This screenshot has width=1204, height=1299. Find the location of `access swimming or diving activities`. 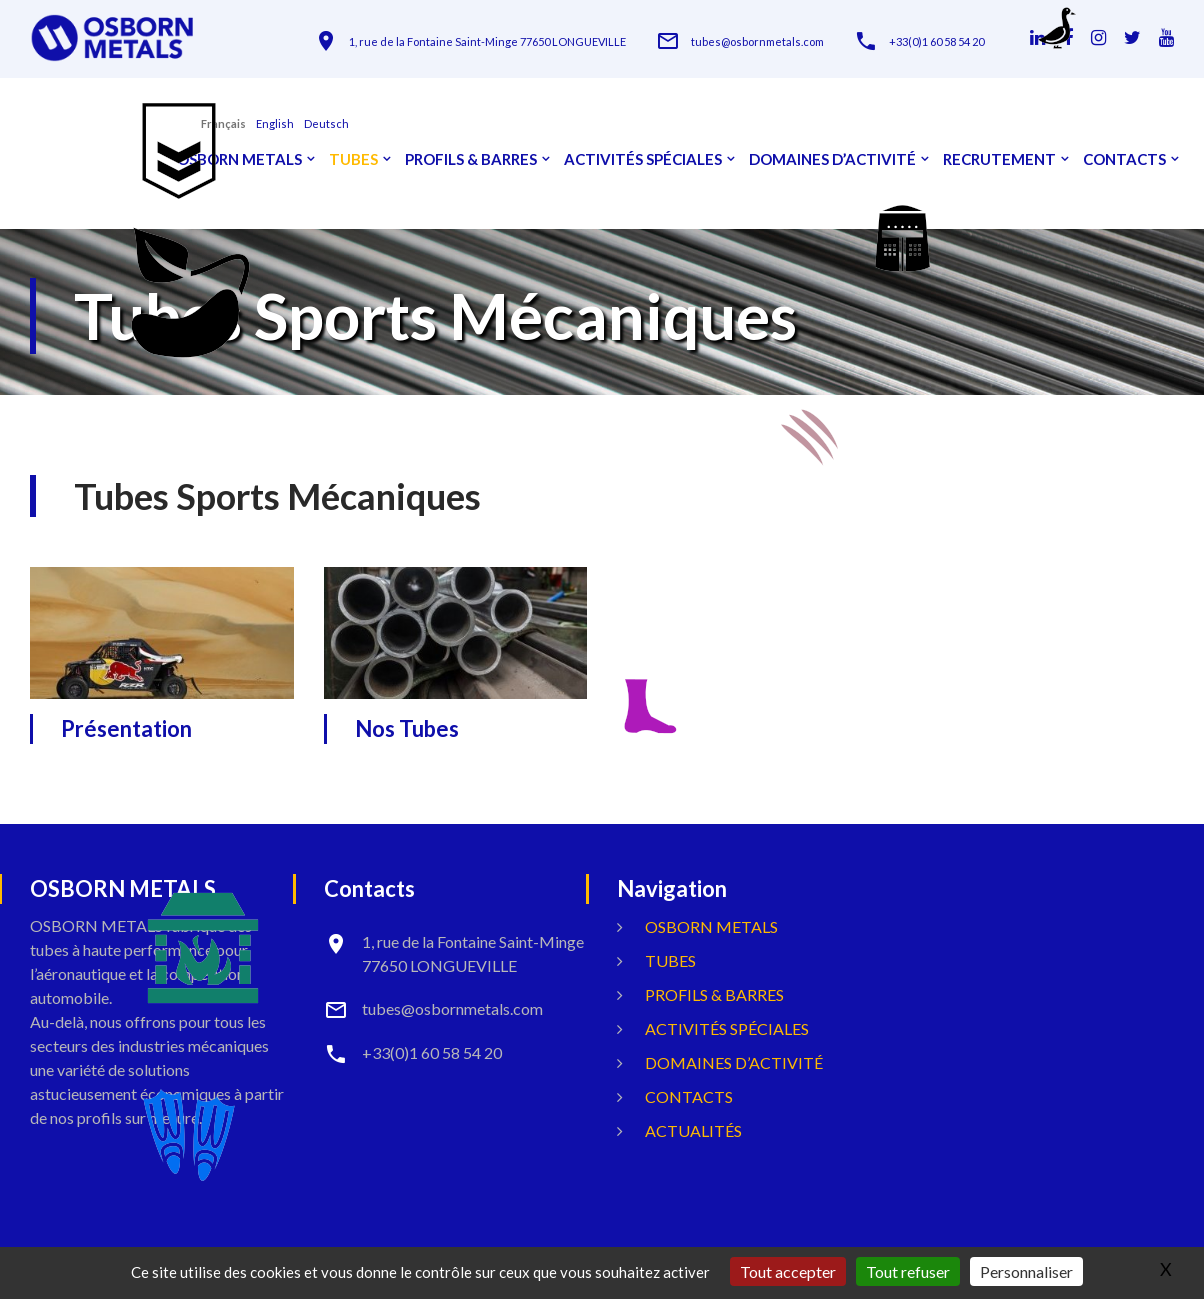

access swimming or diving activities is located at coordinates (189, 1135).